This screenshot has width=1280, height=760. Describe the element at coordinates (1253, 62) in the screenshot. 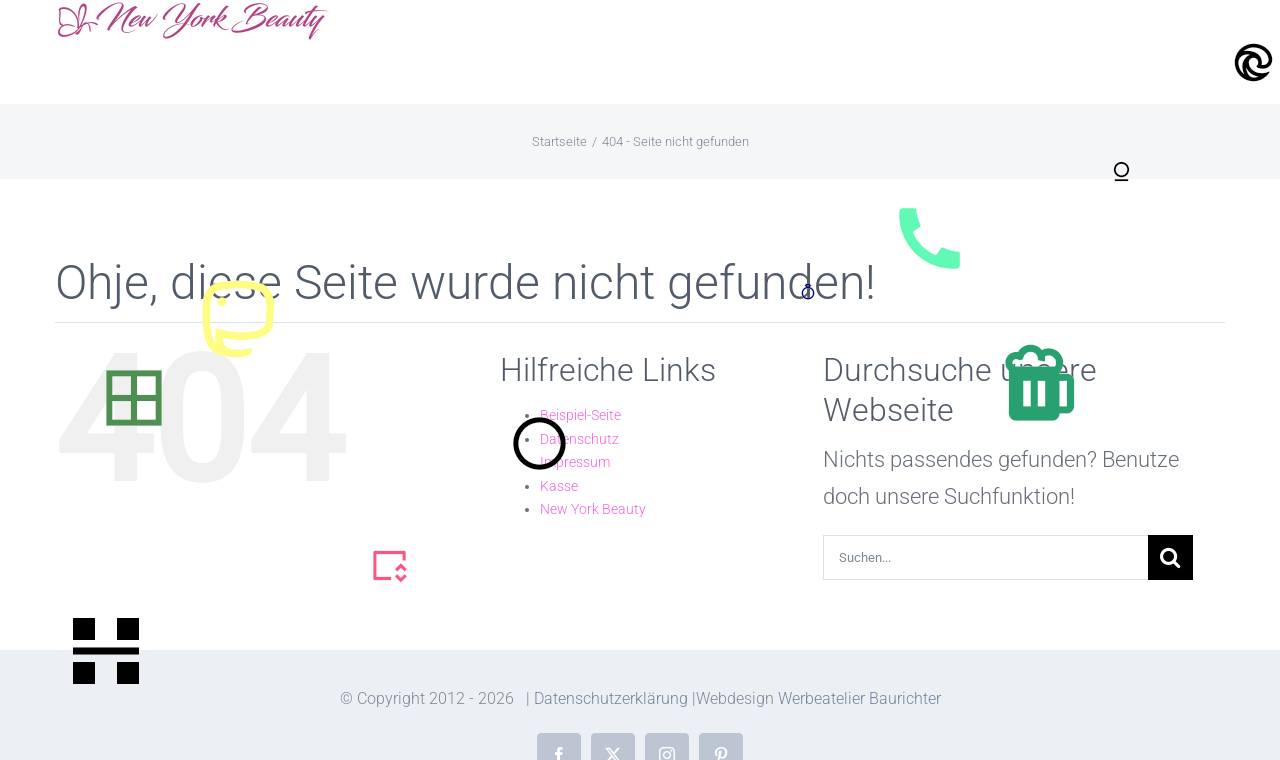

I see `open Microsoft Edge browser` at that location.